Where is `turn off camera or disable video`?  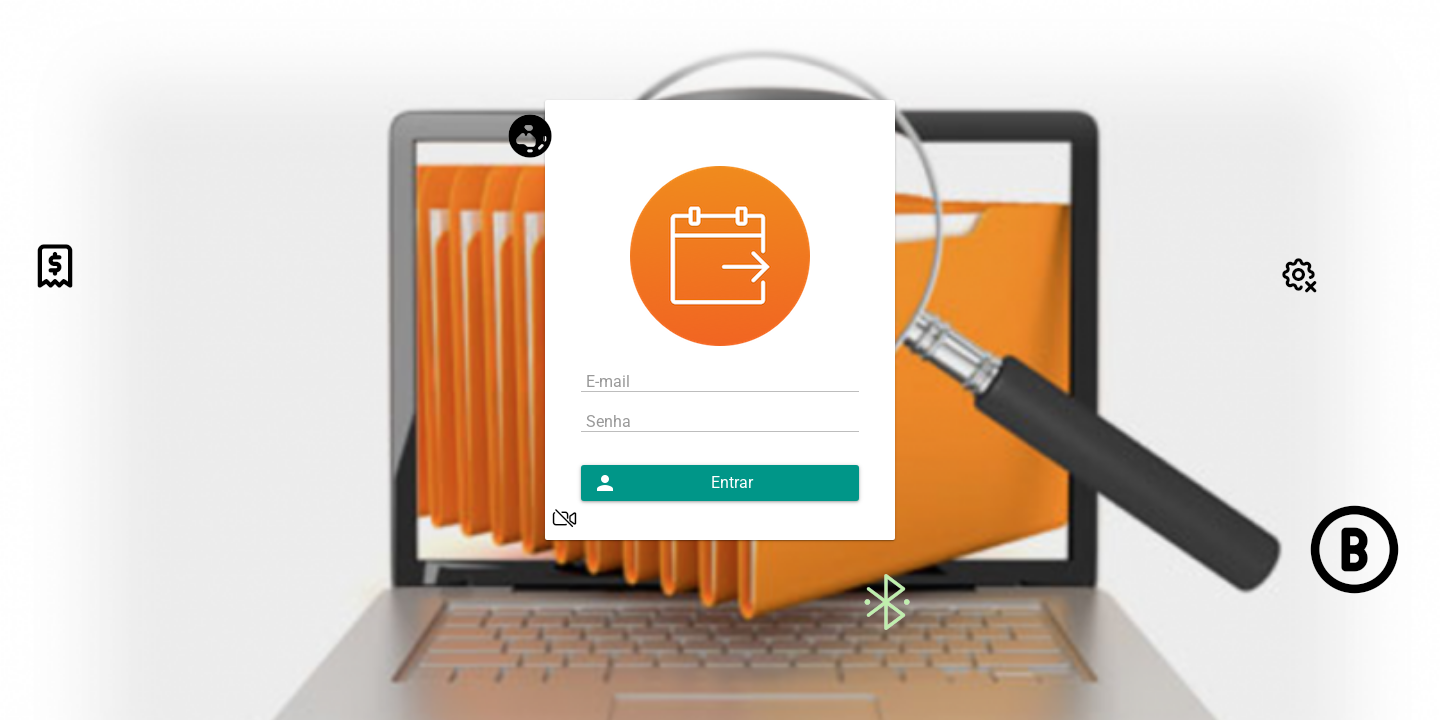
turn off camera or disable video is located at coordinates (564, 518).